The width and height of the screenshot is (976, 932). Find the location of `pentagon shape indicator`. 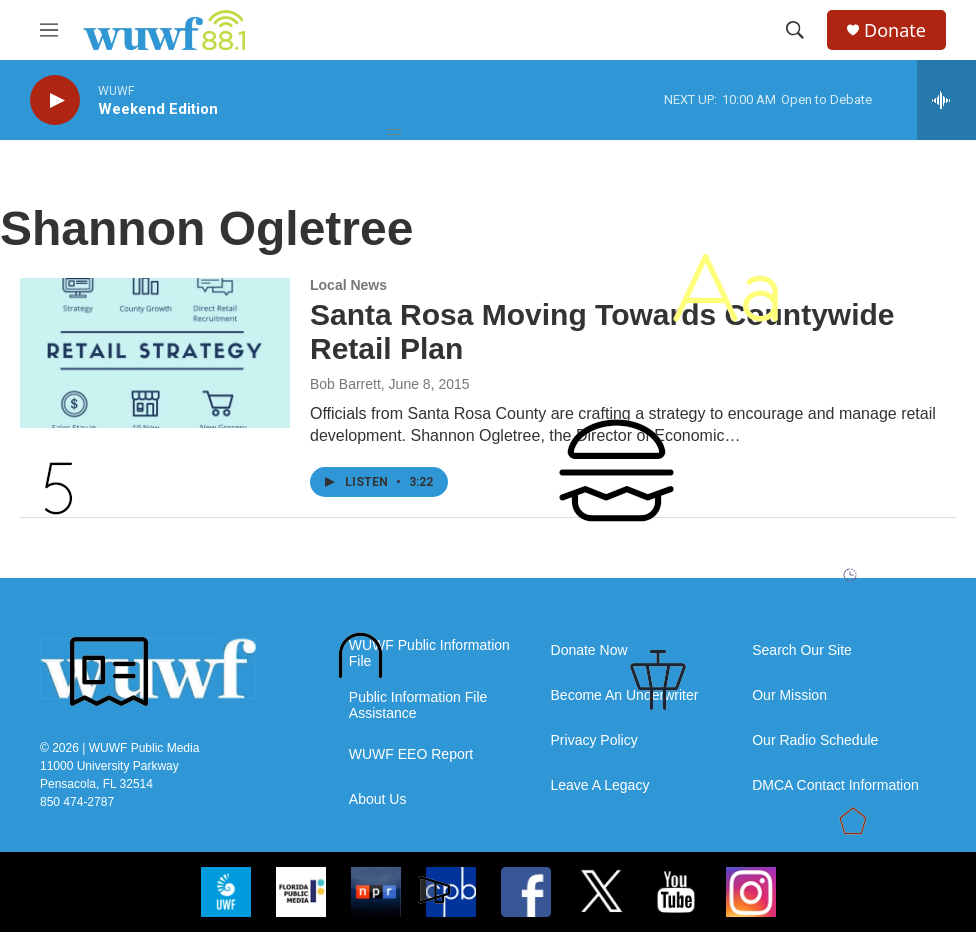

pentagon shape indicator is located at coordinates (853, 822).